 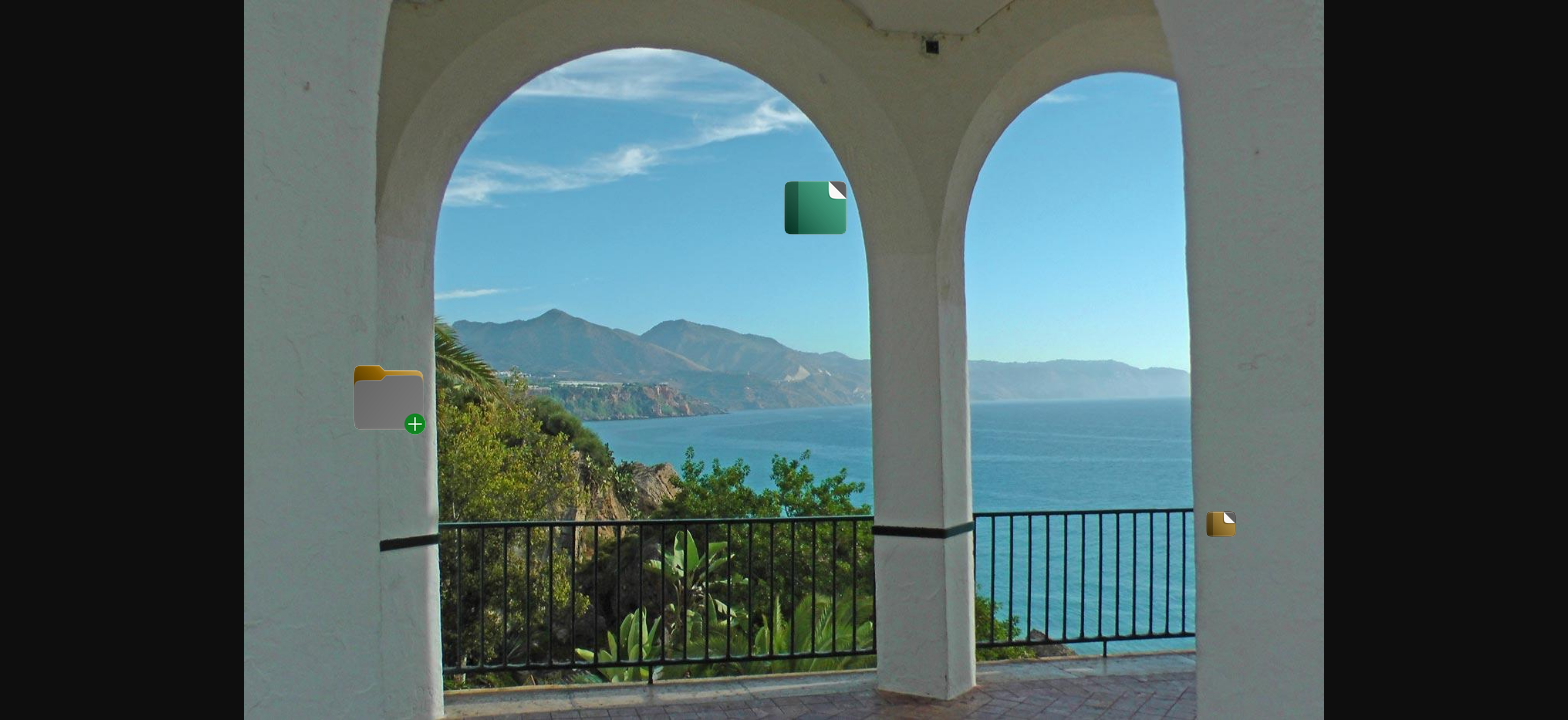 What do you see at coordinates (815, 205) in the screenshot?
I see `change your desktop wallpaper` at bounding box center [815, 205].